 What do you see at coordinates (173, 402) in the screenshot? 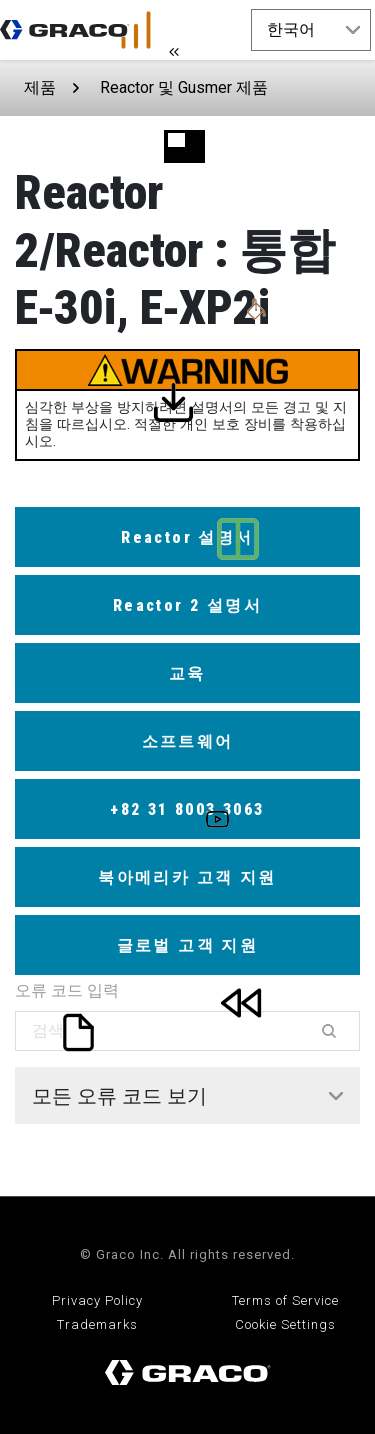
I see `download a file or document` at bounding box center [173, 402].